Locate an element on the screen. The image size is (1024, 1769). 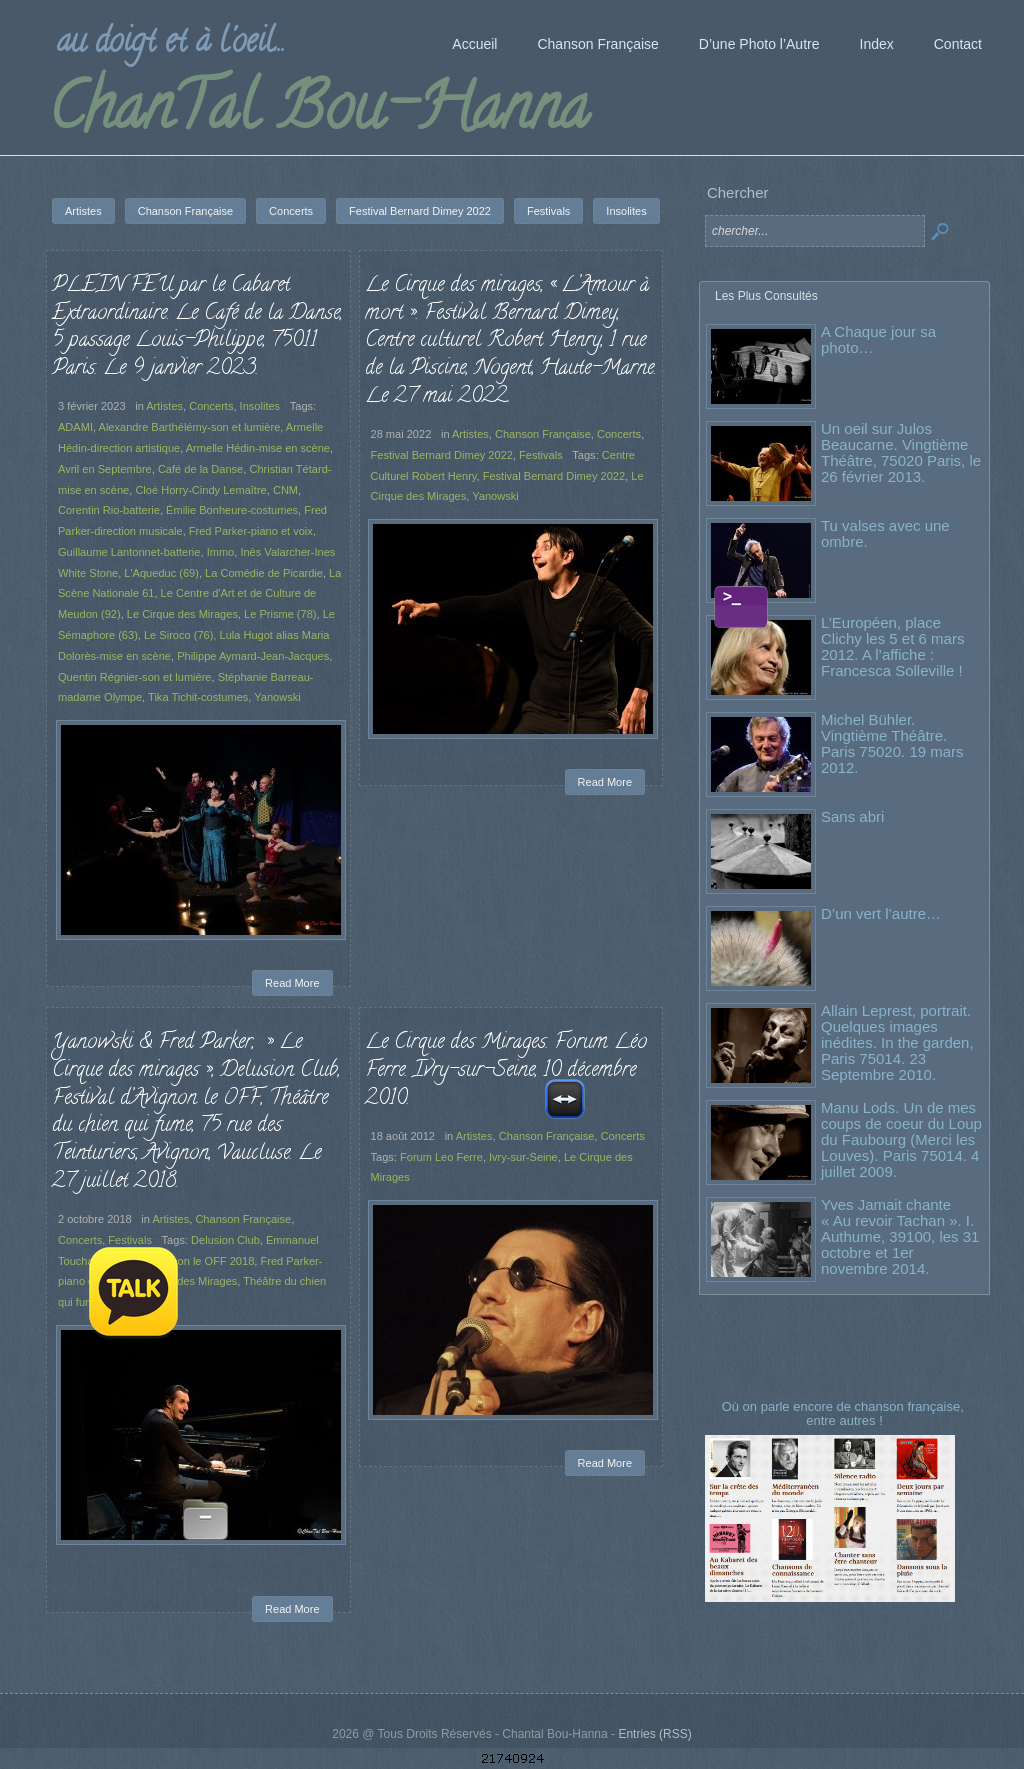
open the file manager application is located at coordinates (205, 1519).